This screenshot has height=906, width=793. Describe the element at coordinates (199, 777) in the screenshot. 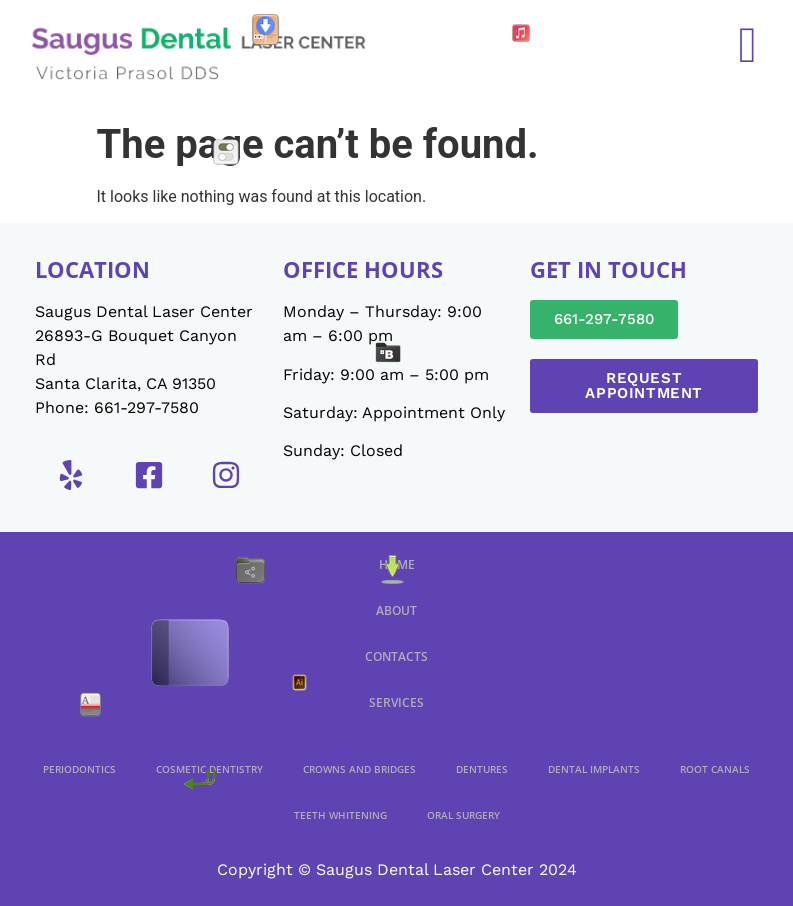

I see `reply to all recipients of an email` at that location.